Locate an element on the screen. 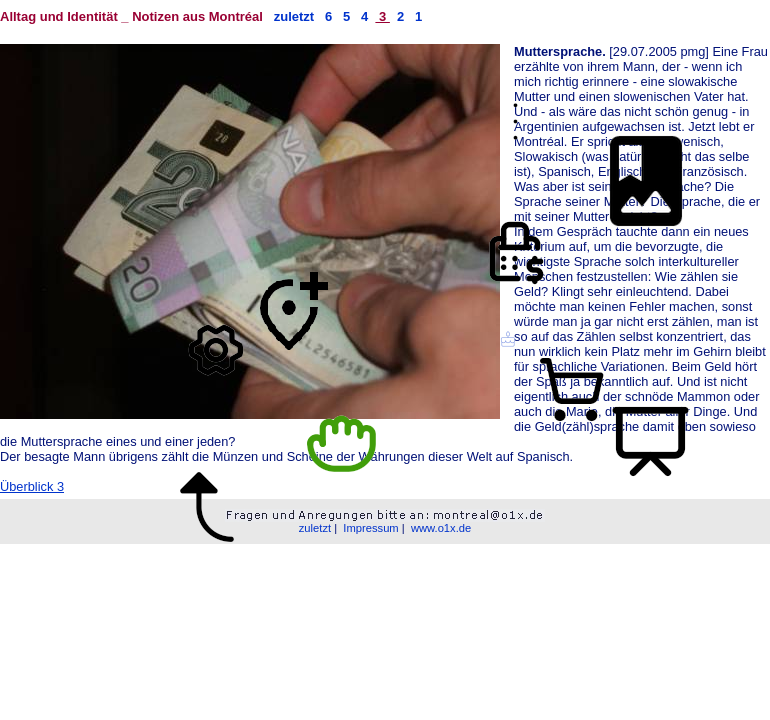  drag to reorder items is located at coordinates (341, 437).